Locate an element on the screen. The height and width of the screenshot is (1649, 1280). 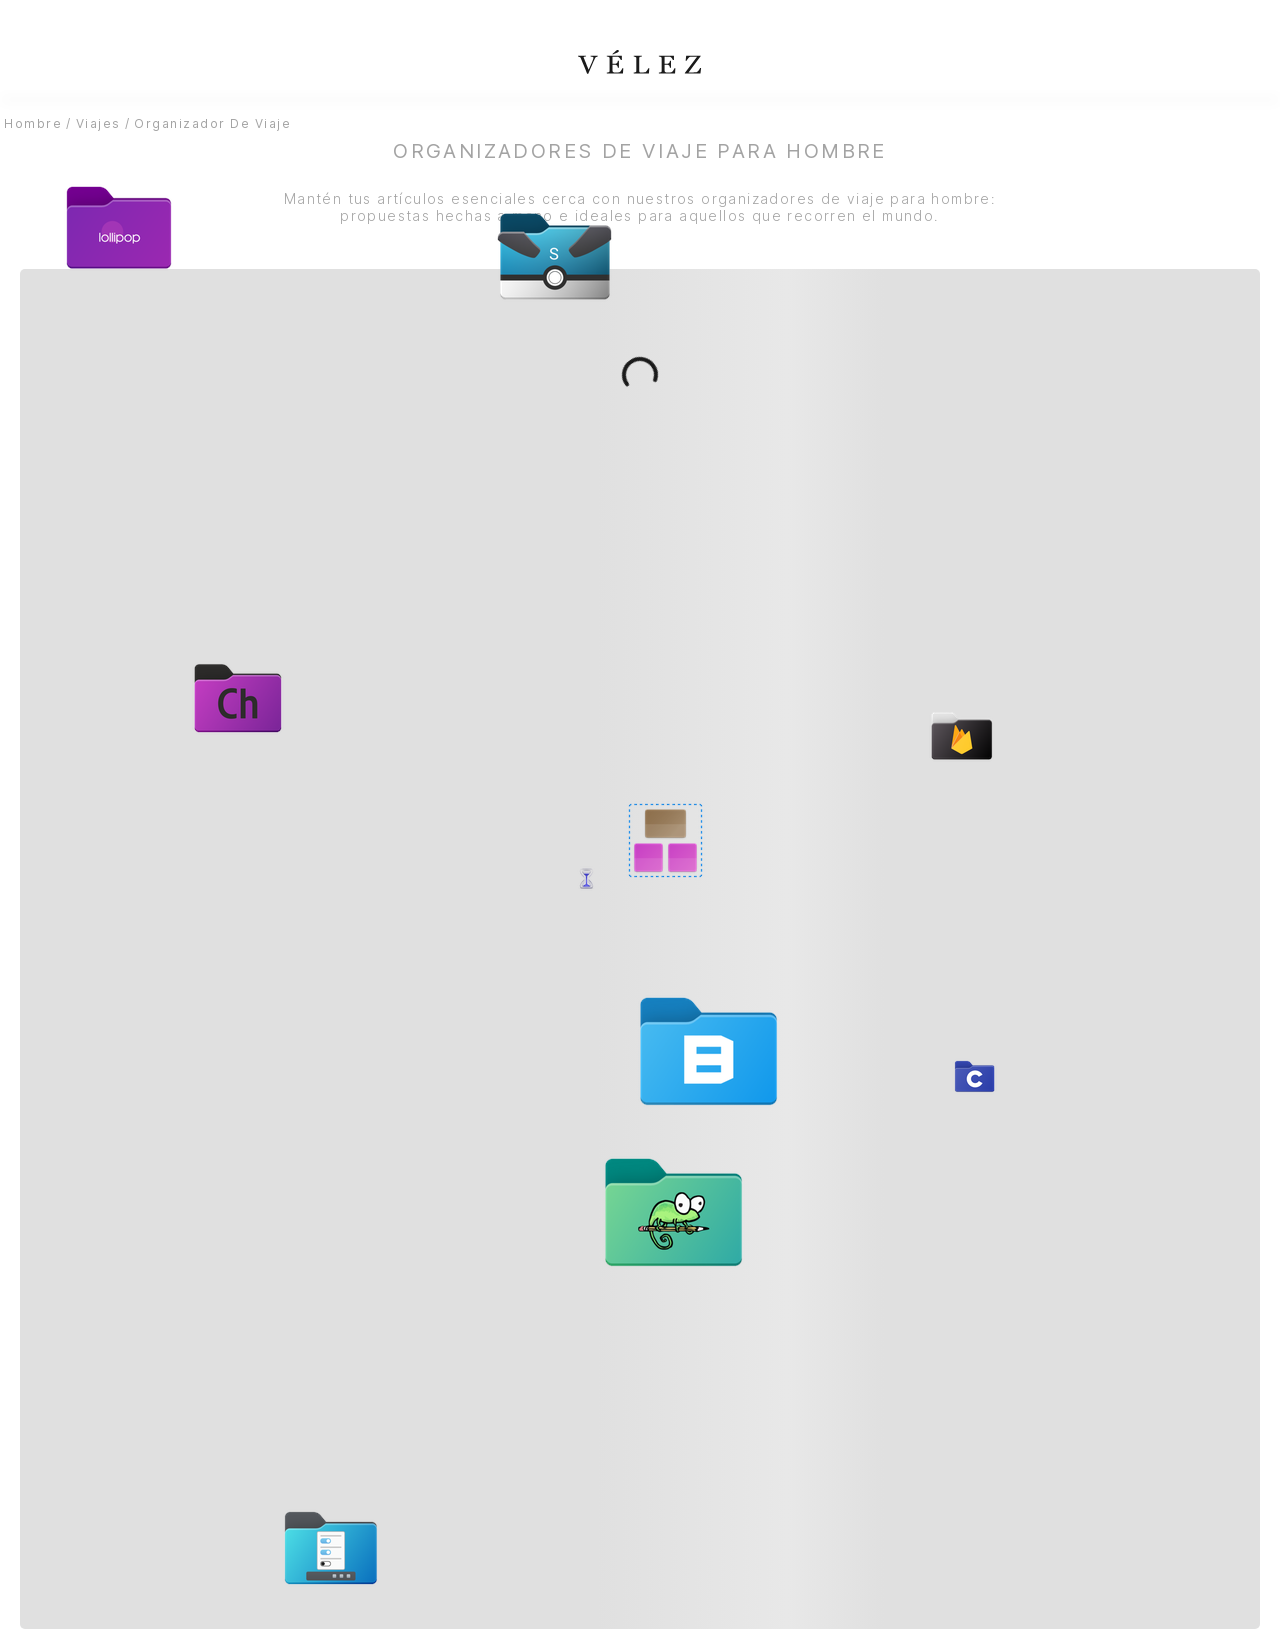
open adobe character animator project folder is located at coordinates (237, 700).